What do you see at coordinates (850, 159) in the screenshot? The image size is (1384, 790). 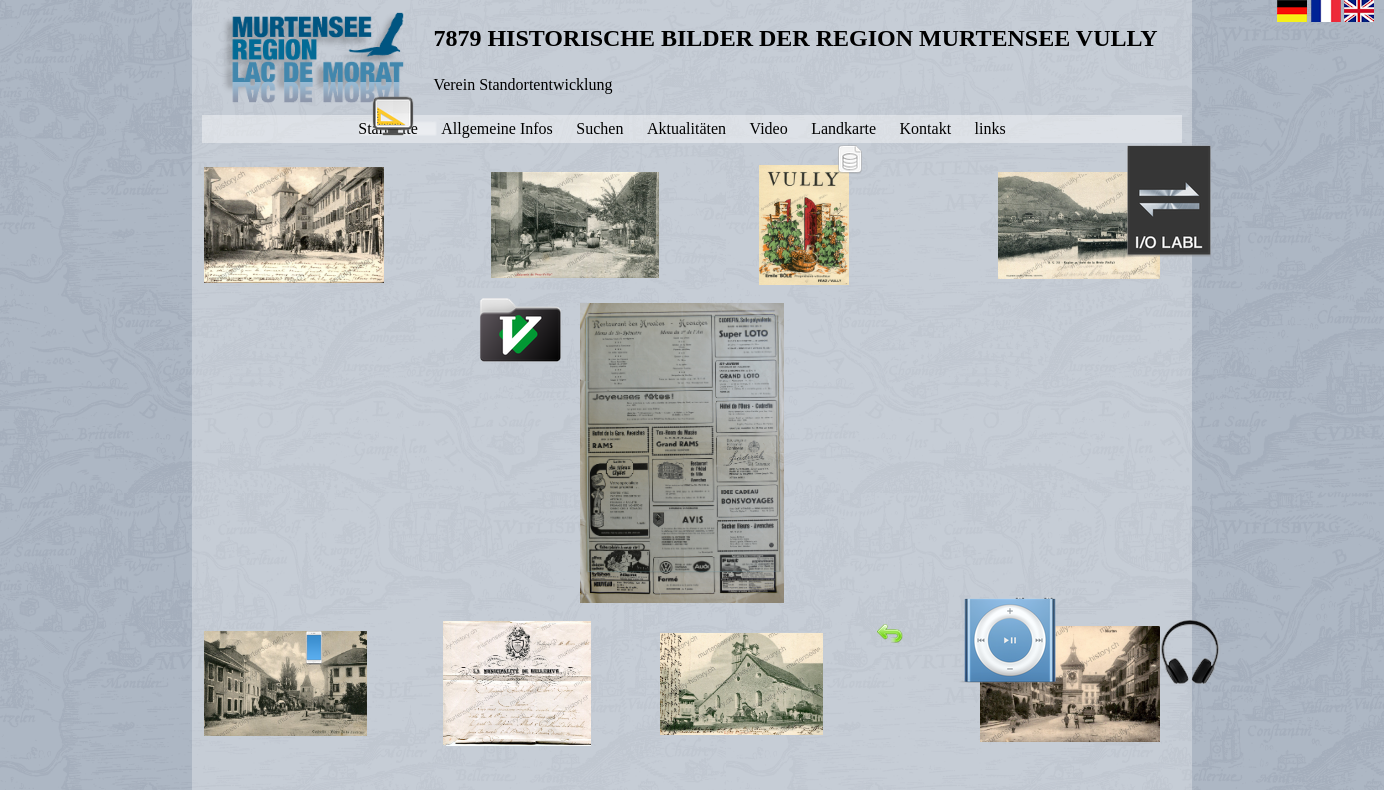 I see `sqlite3 database file` at bounding box center [850, 159].